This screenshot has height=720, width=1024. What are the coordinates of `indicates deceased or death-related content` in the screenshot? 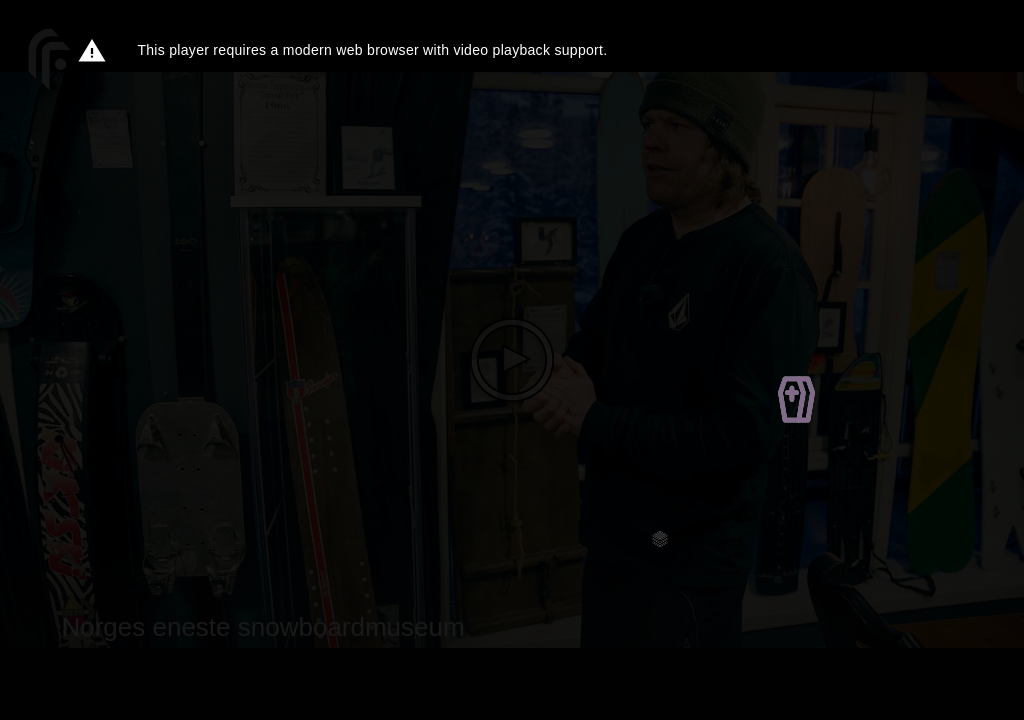 It's located at (796, 399).